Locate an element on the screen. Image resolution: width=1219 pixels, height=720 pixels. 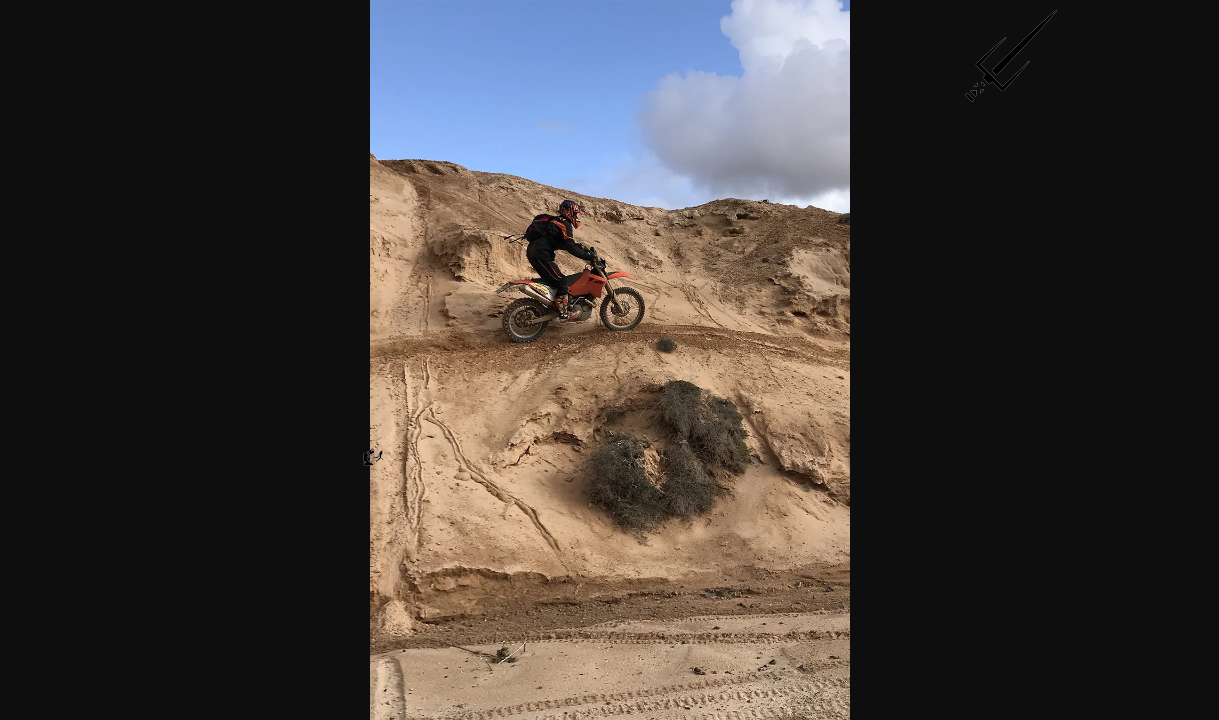
select sai weapon in game inventory is located at coordinates (1011, 56).